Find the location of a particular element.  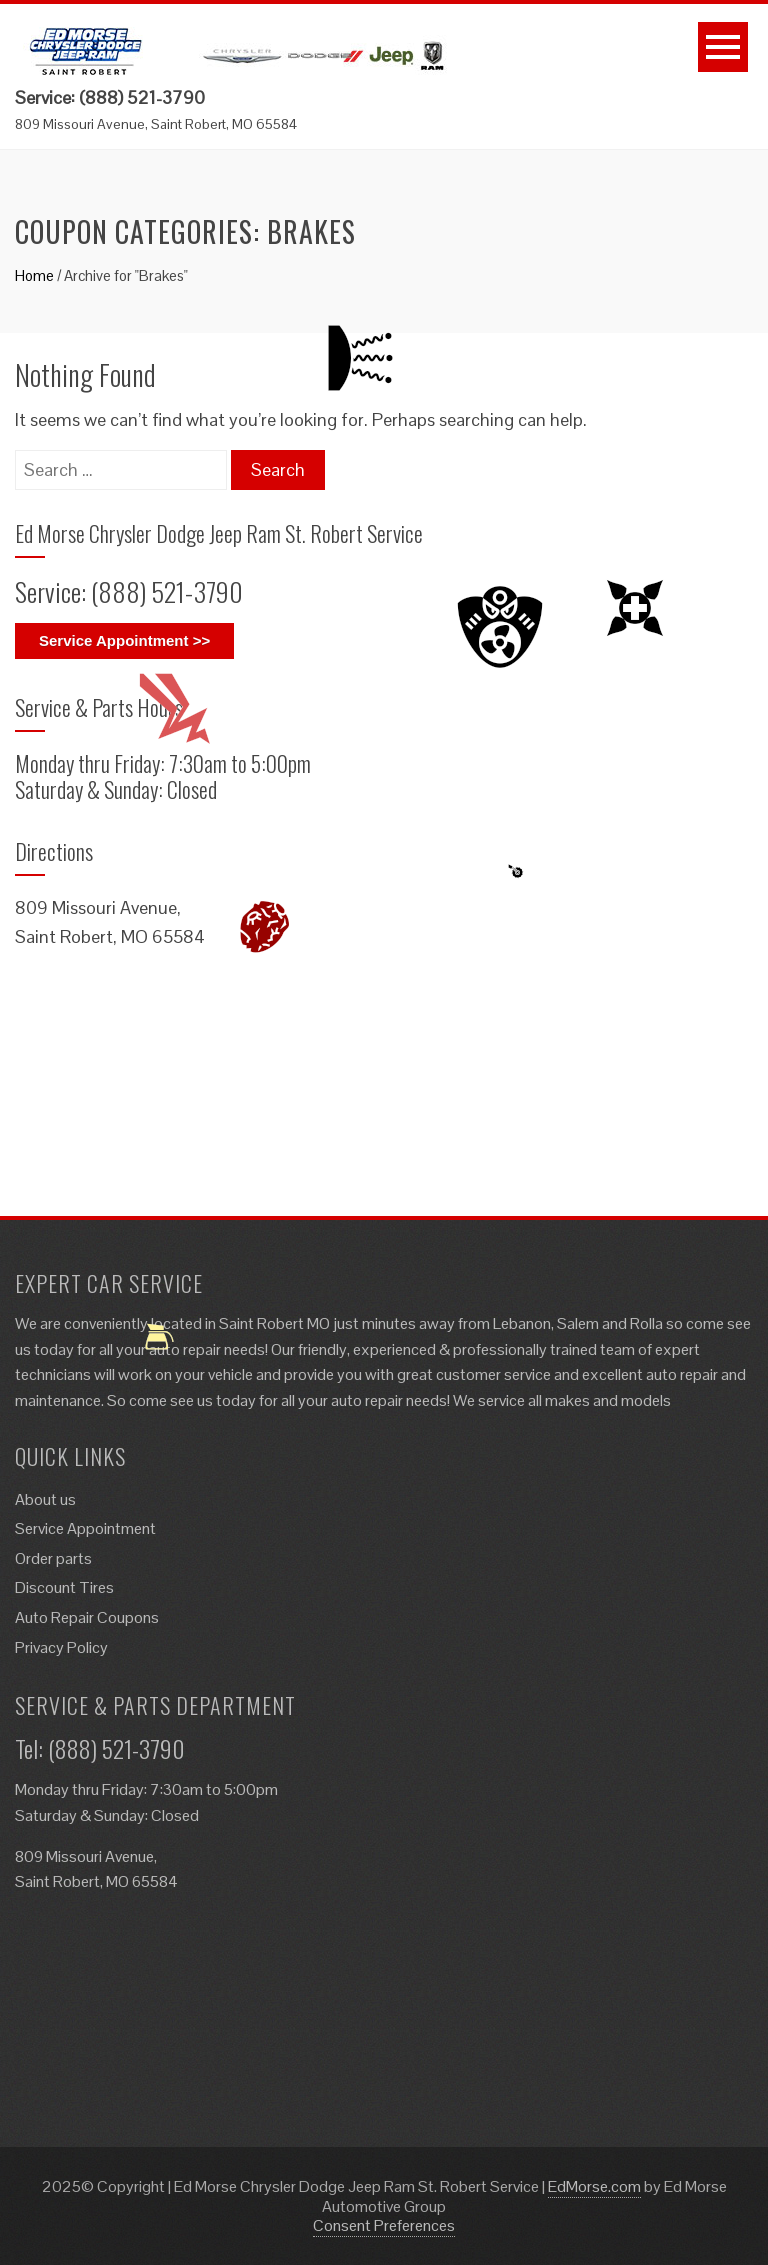

select the air man character is located at coordinates (500, 627).